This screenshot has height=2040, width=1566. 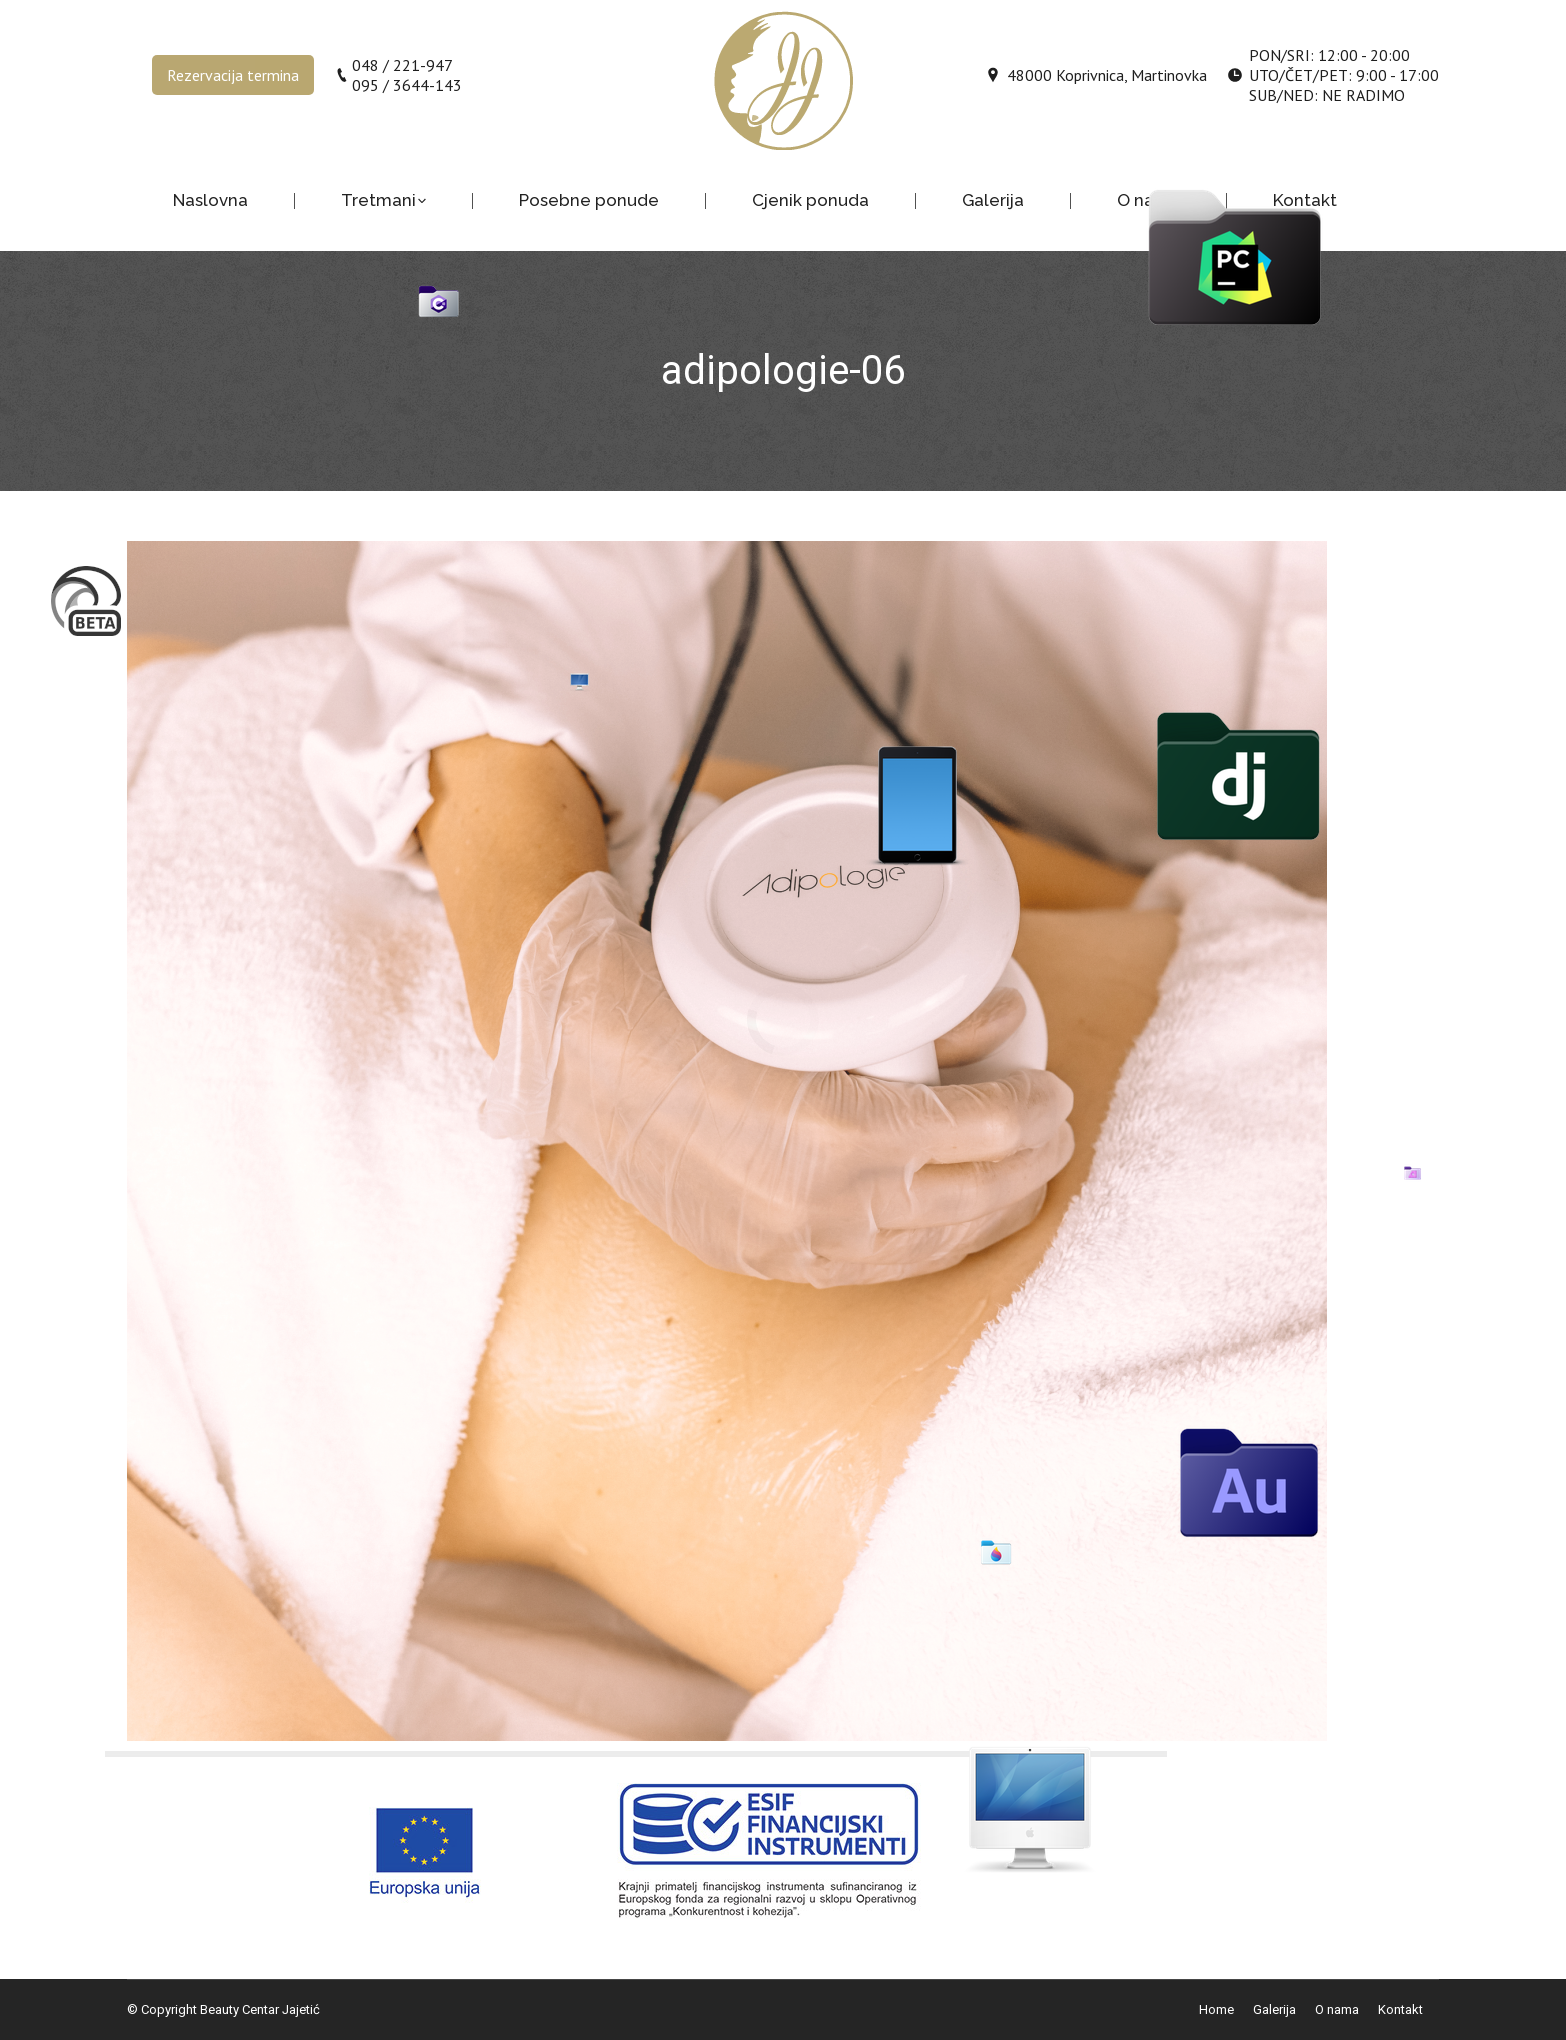 What do you see at coordinates (579, 681) in the screenshot?
I see `display or monitor settings` at bounding box center [579, 681].